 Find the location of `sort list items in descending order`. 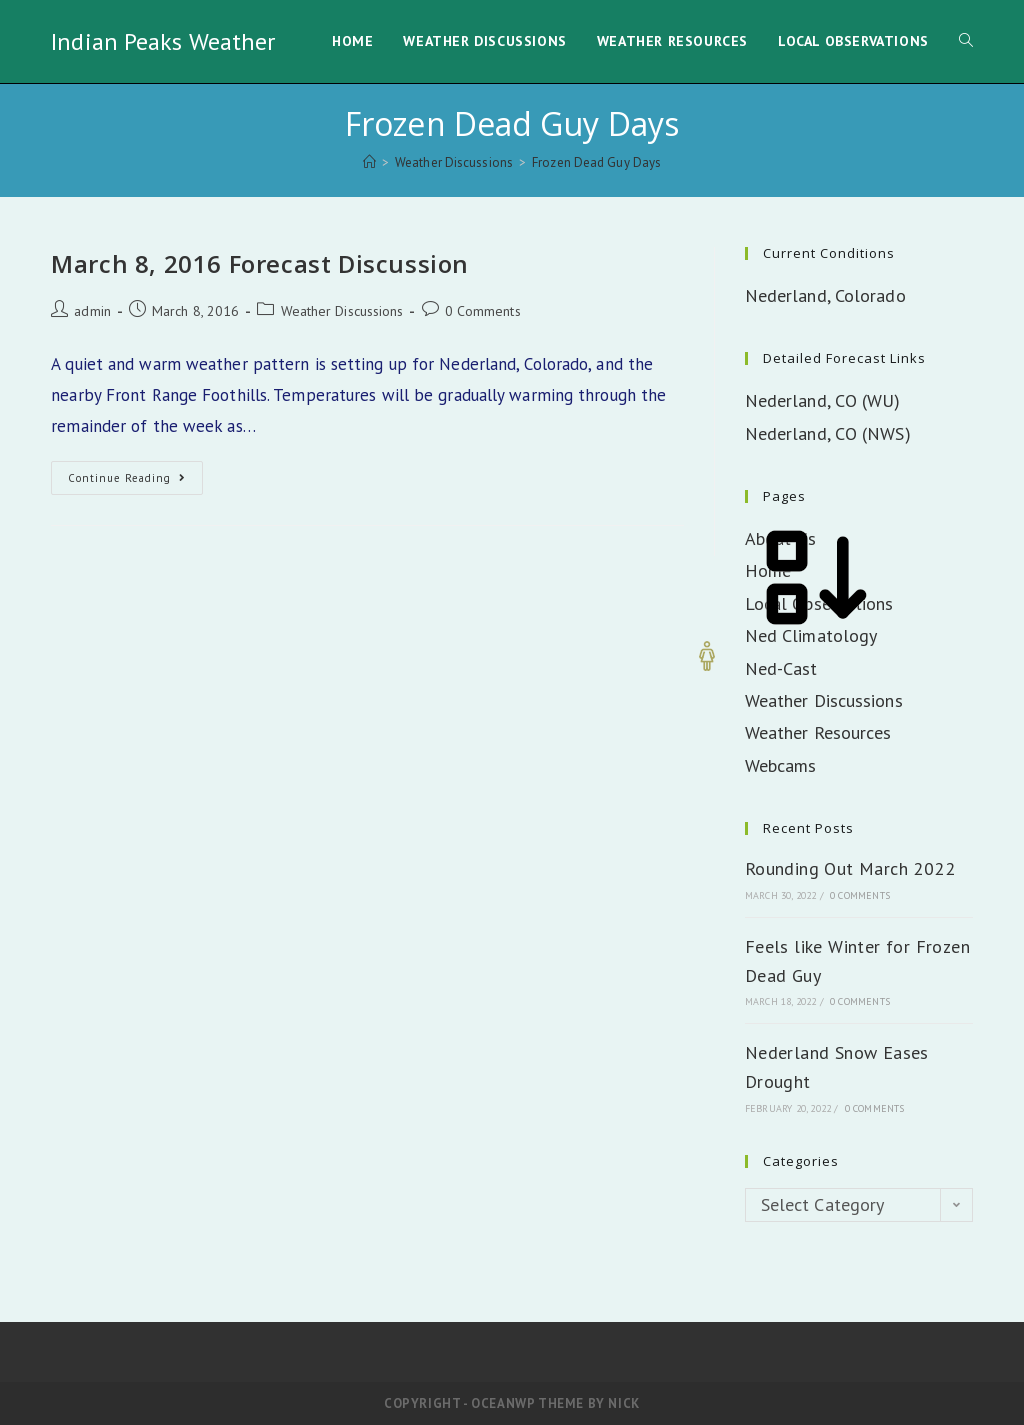

sort list items in descending order is located at coordinates (813, 577).